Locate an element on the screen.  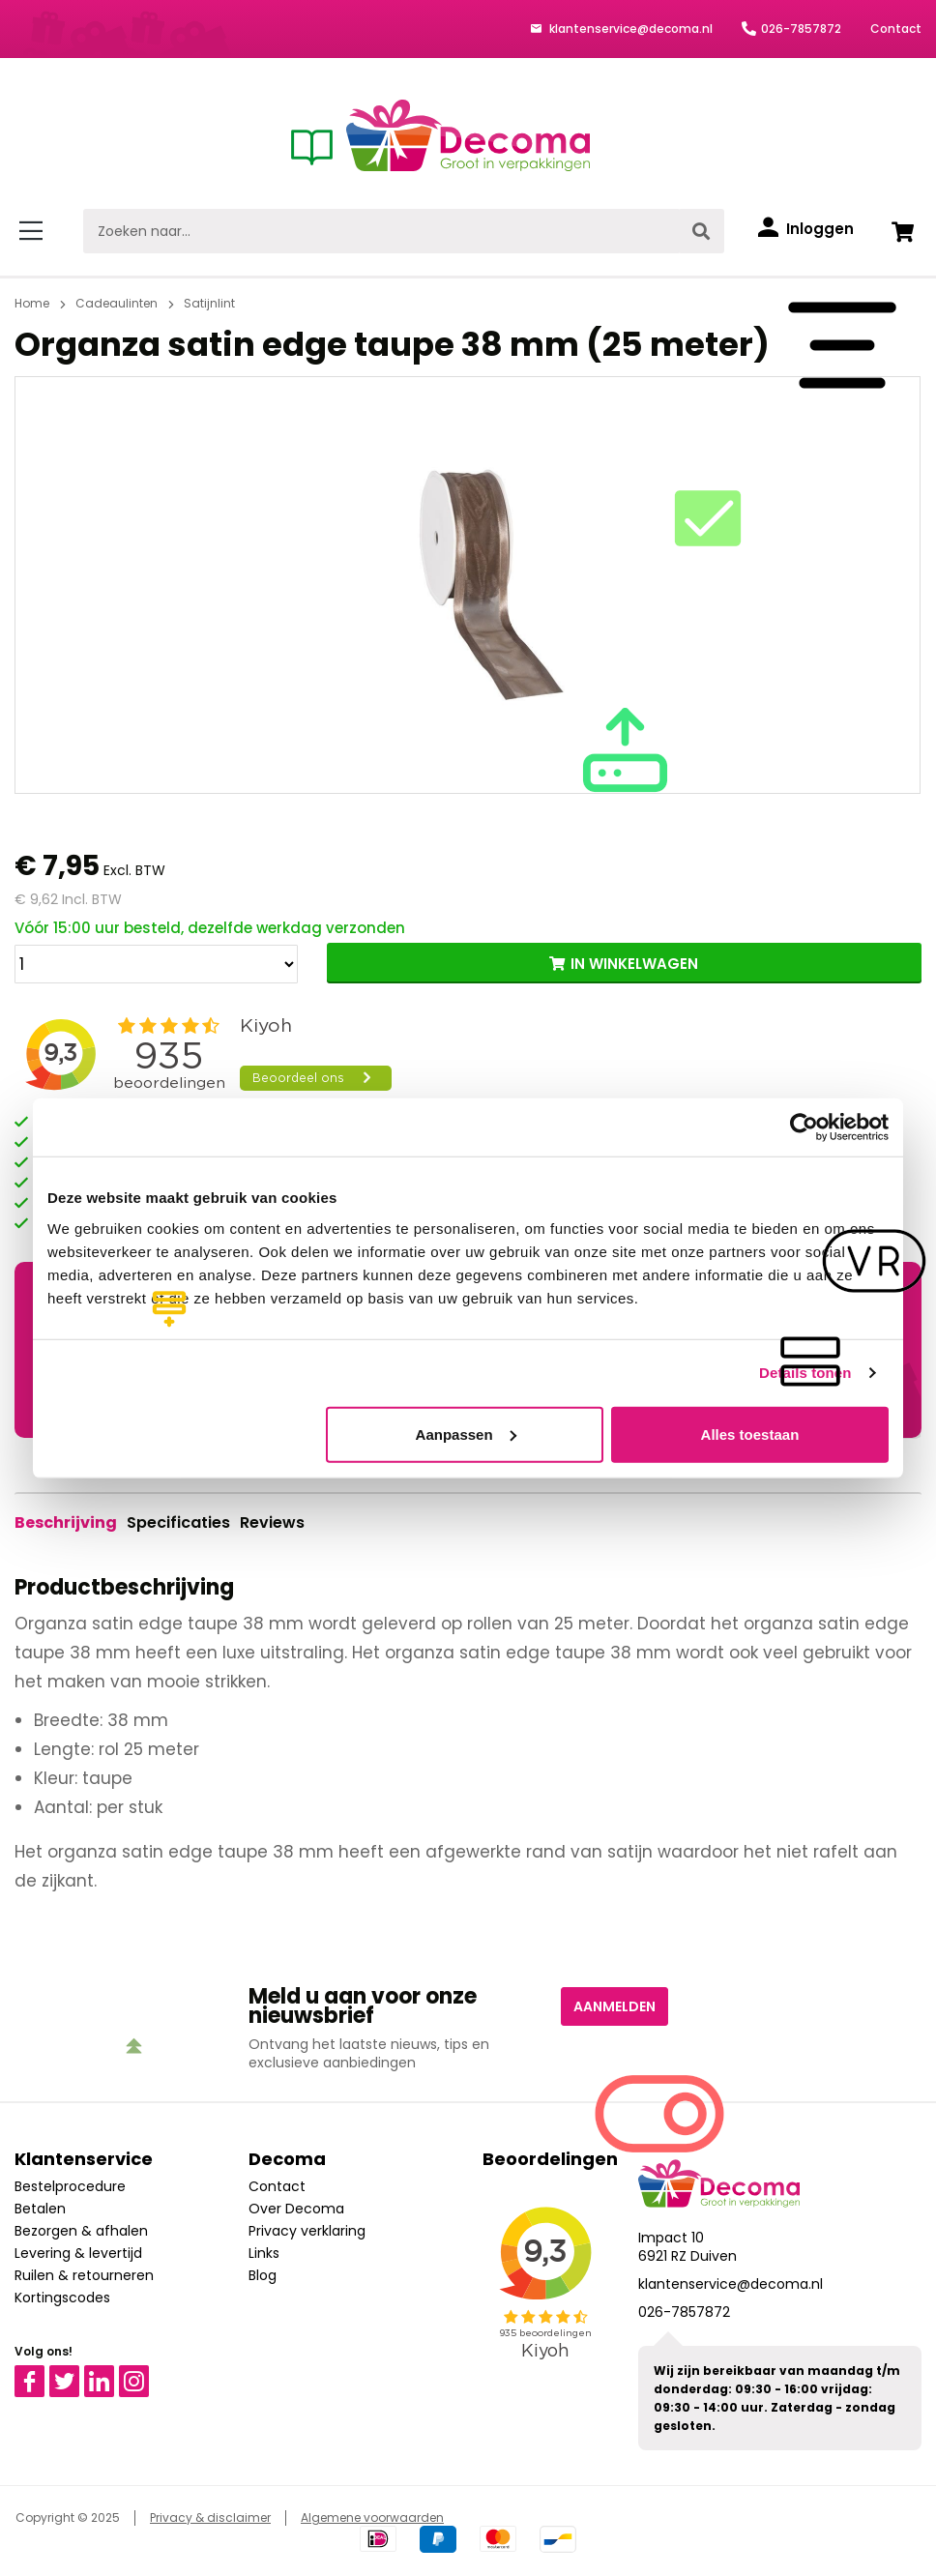
upload files to local storage or drive is located at coordinates (625, 749).